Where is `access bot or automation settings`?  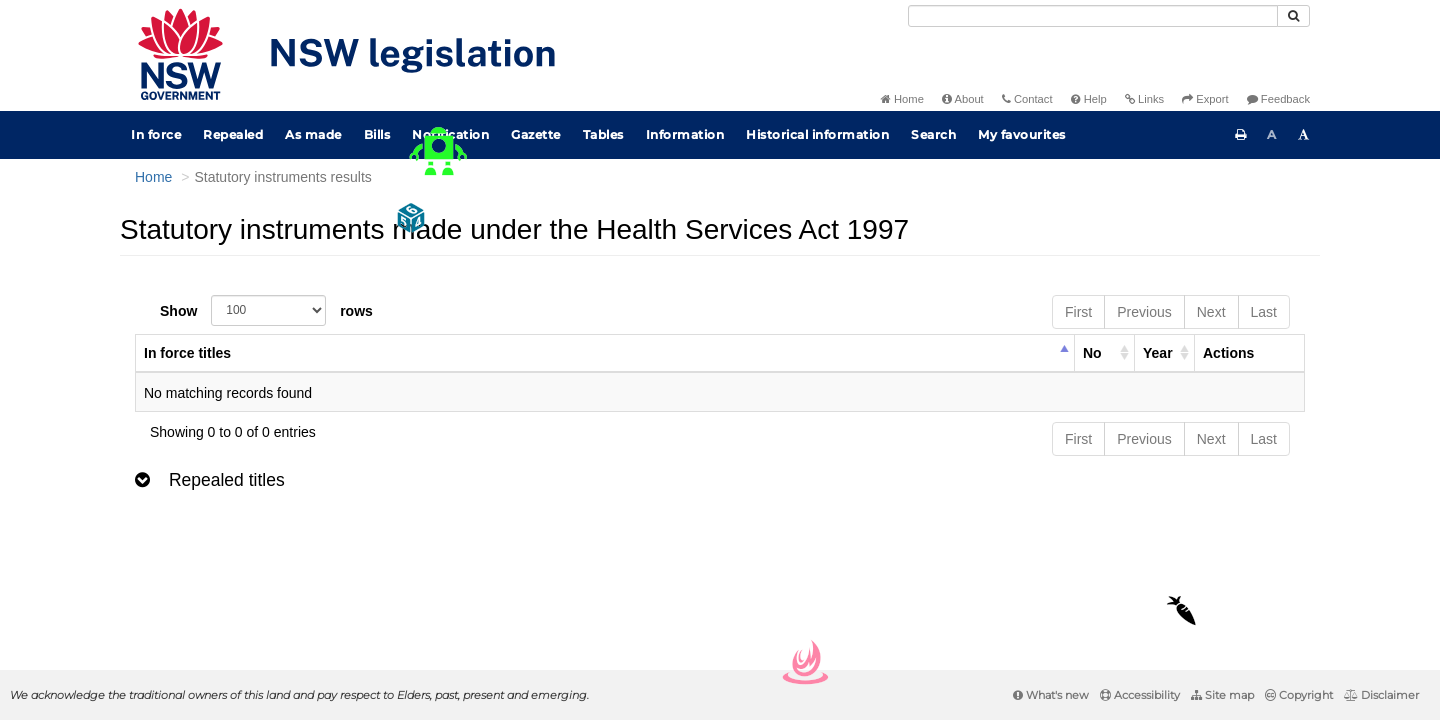 access bot or automation settings is located at coordinates (438, 151).